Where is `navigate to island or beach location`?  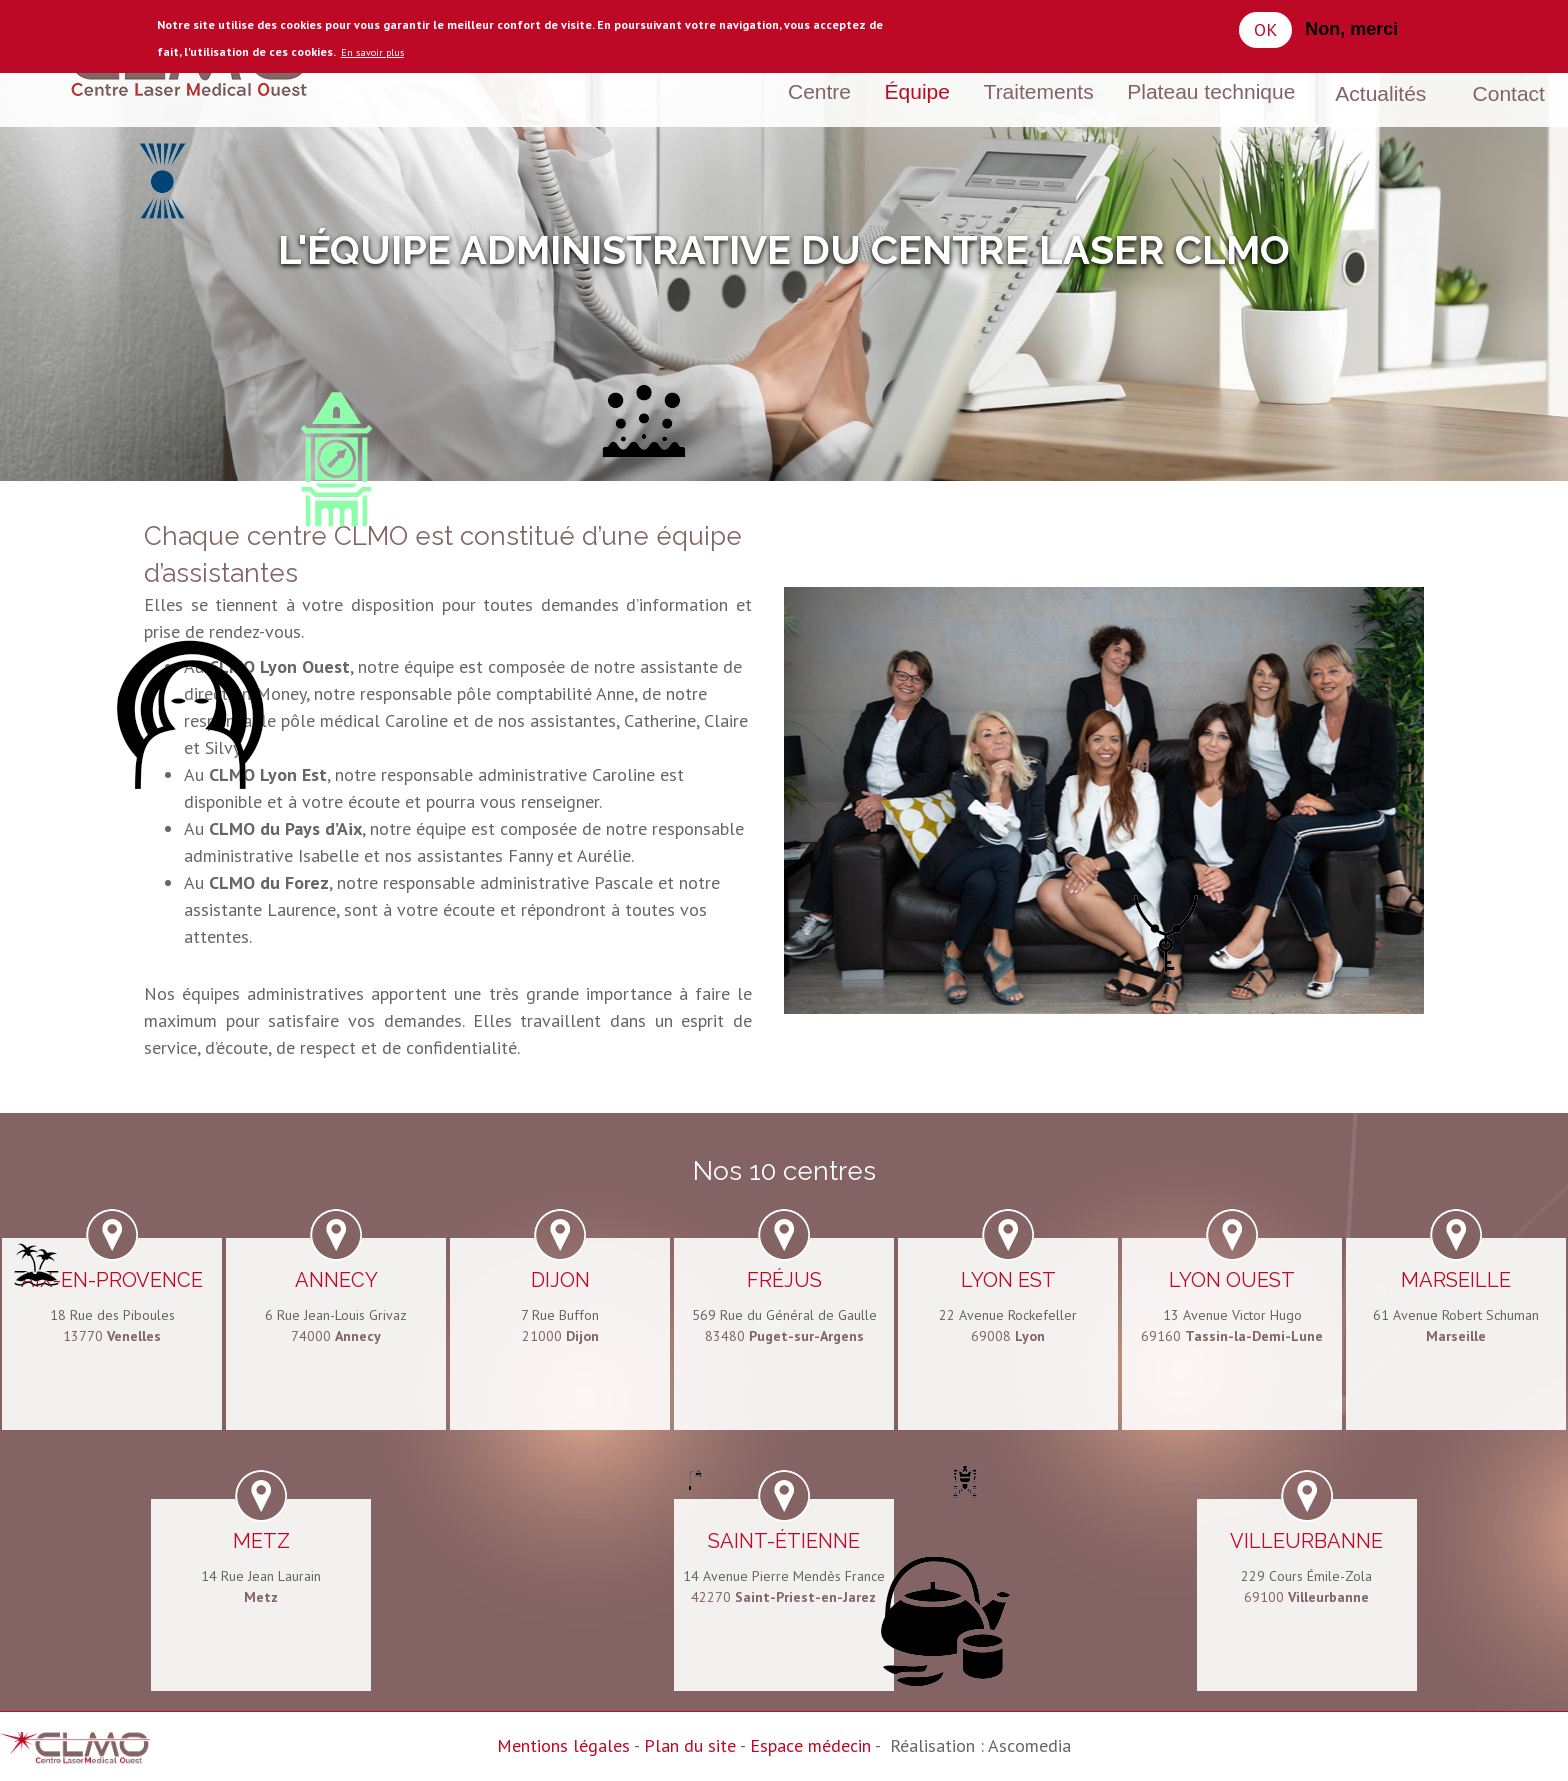
navigate to island or beach location is located at coordinates (36, 1264).